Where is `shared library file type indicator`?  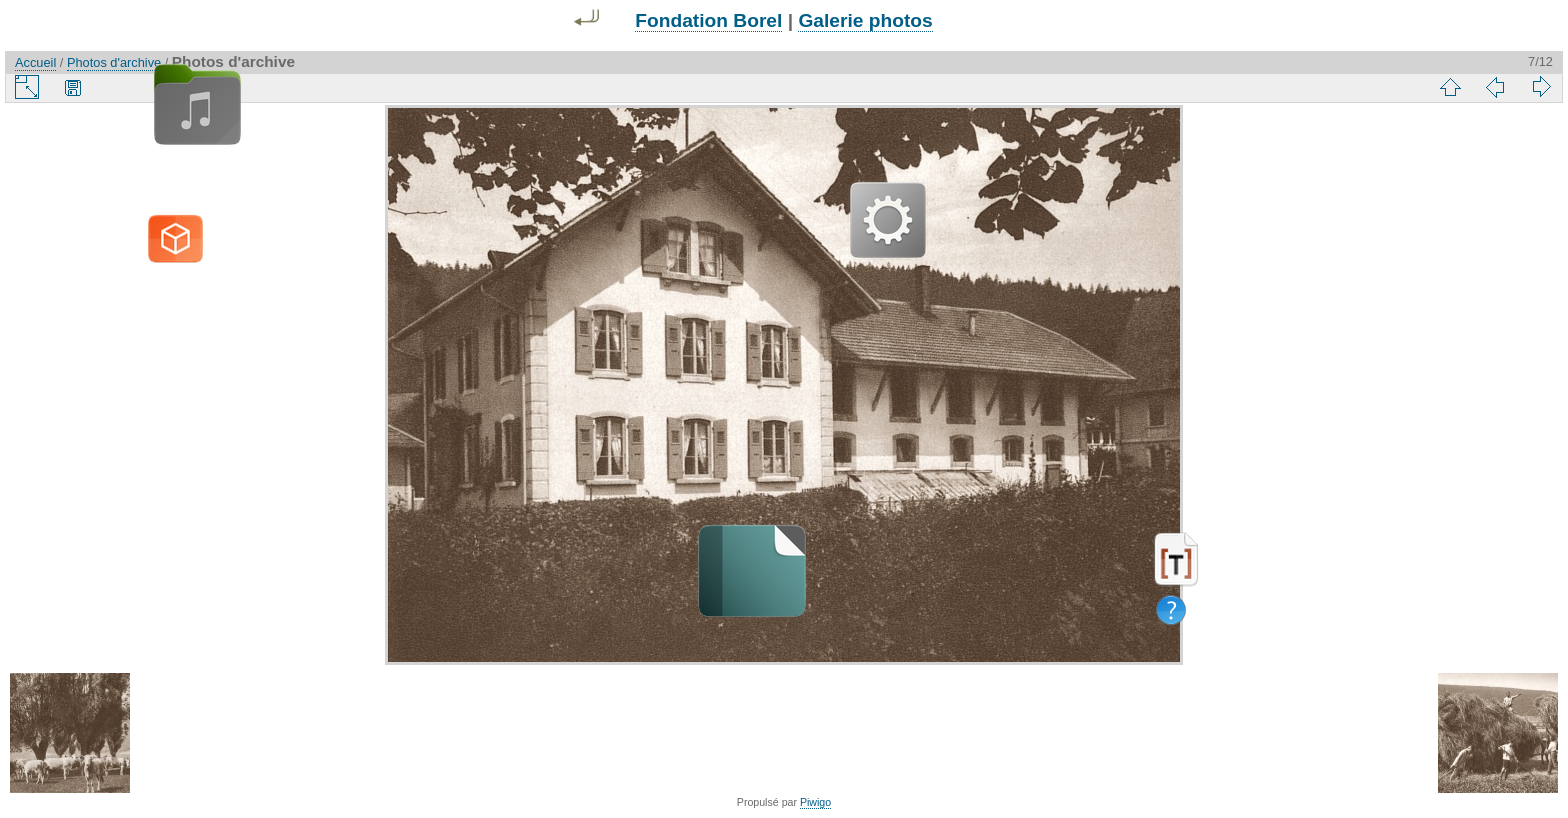 shared library file type indicator is located at coordinates (888, 220).